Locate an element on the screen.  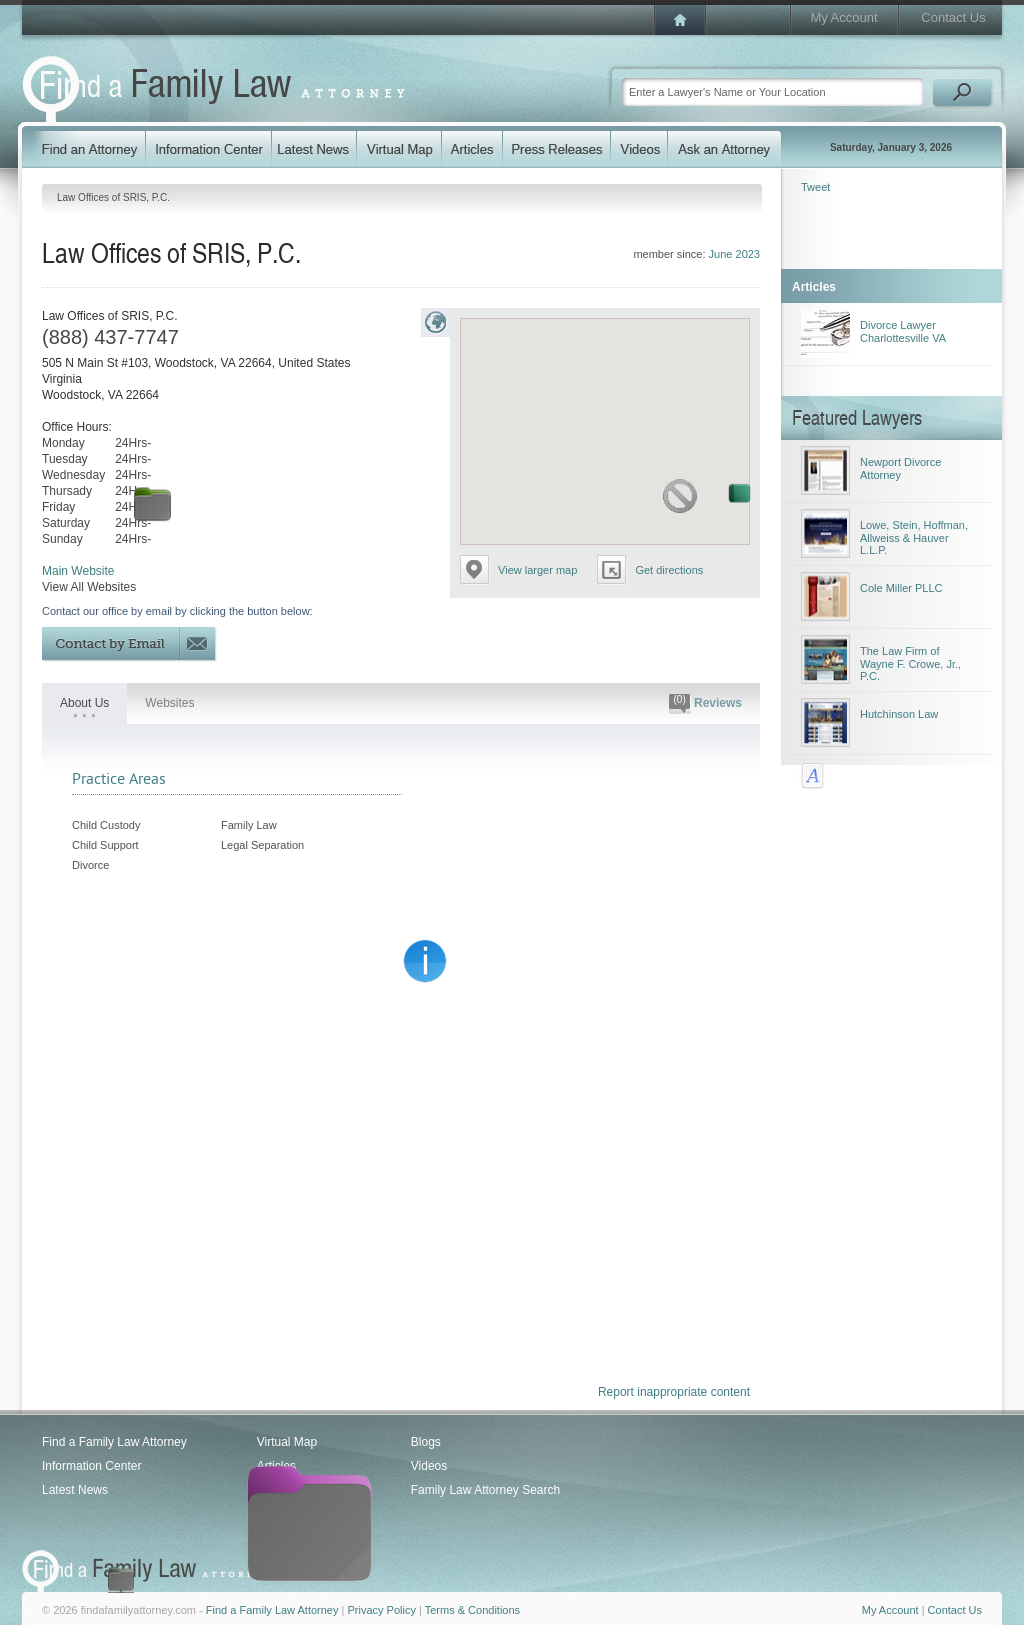
an OpenType font file is located at coordinates (812, 775).